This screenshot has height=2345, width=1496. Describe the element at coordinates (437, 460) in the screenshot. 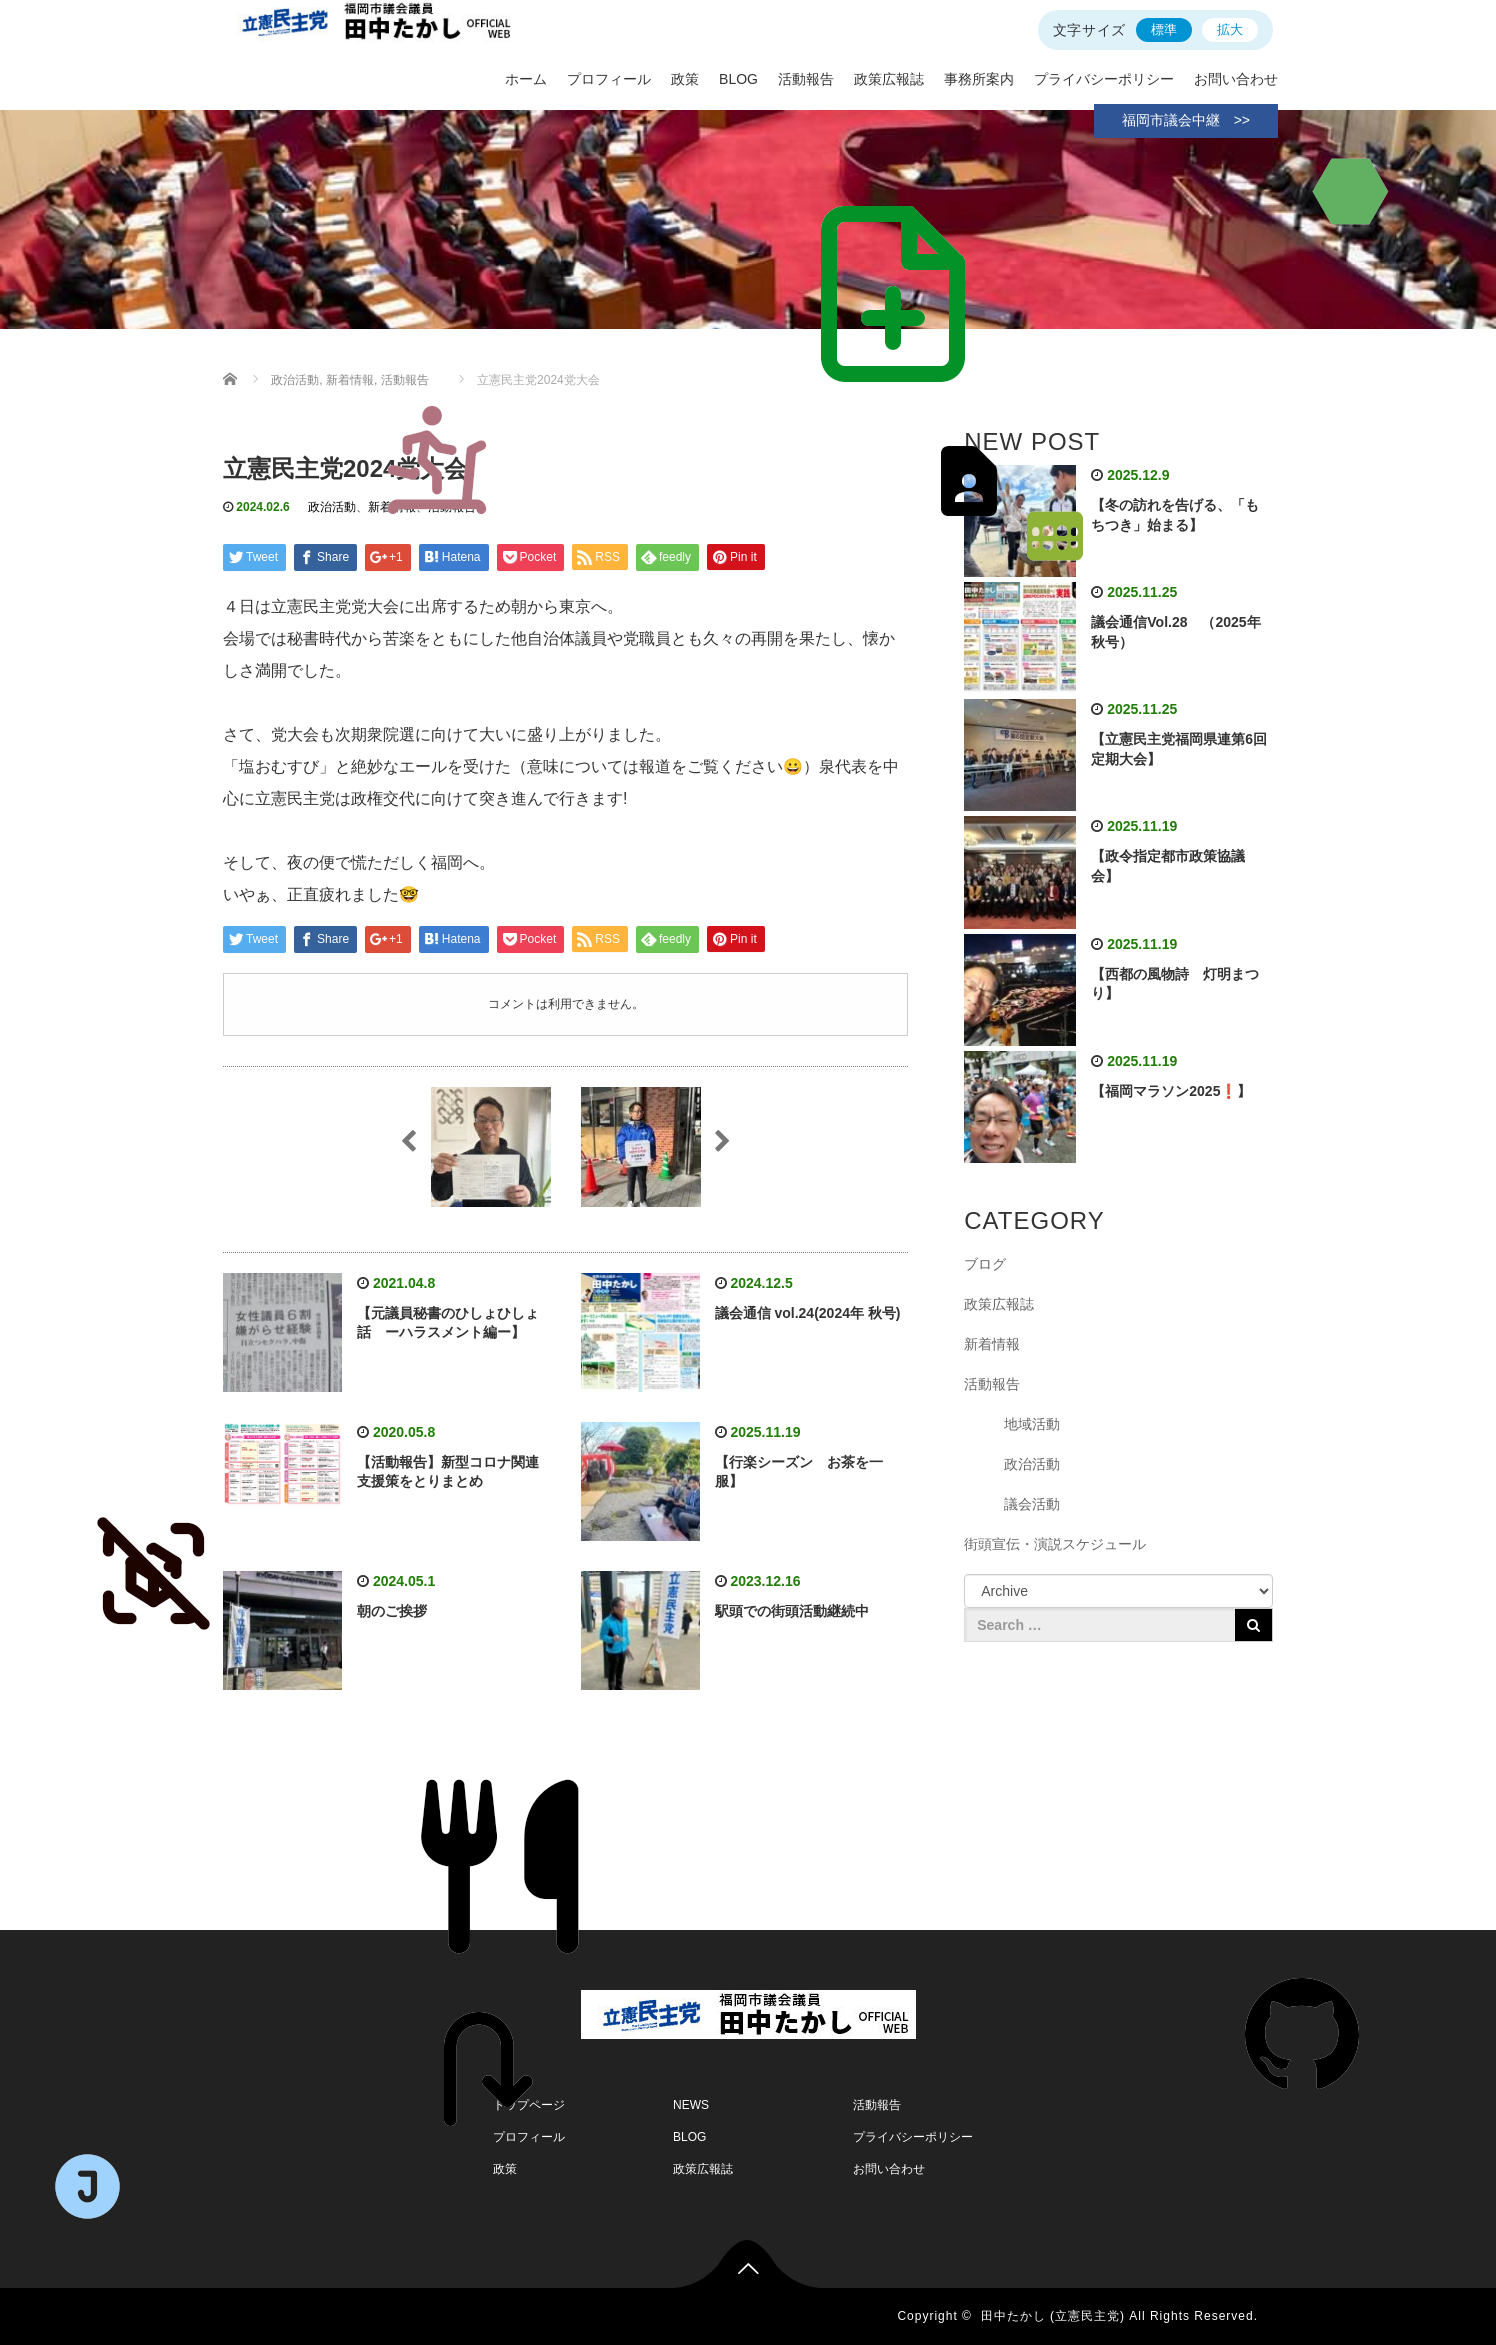

I see `access fitness or workout tracking features` at that location.